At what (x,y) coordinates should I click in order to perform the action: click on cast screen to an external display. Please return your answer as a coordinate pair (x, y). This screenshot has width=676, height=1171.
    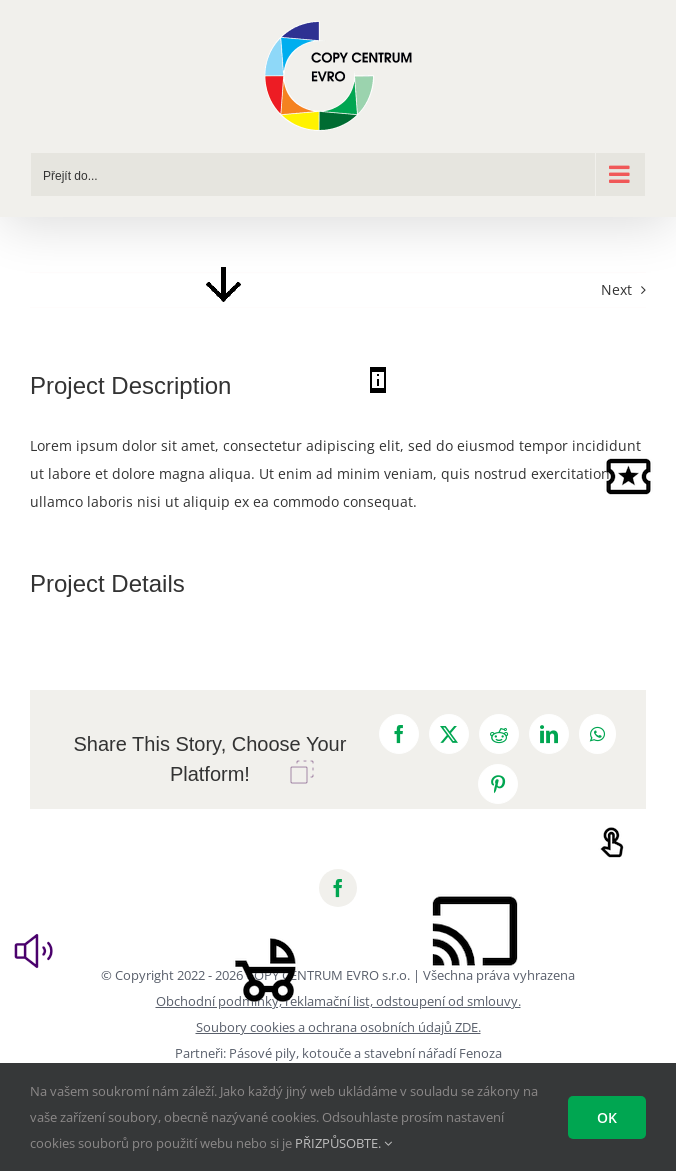
    Looking at the image, I should click on (475, 931).